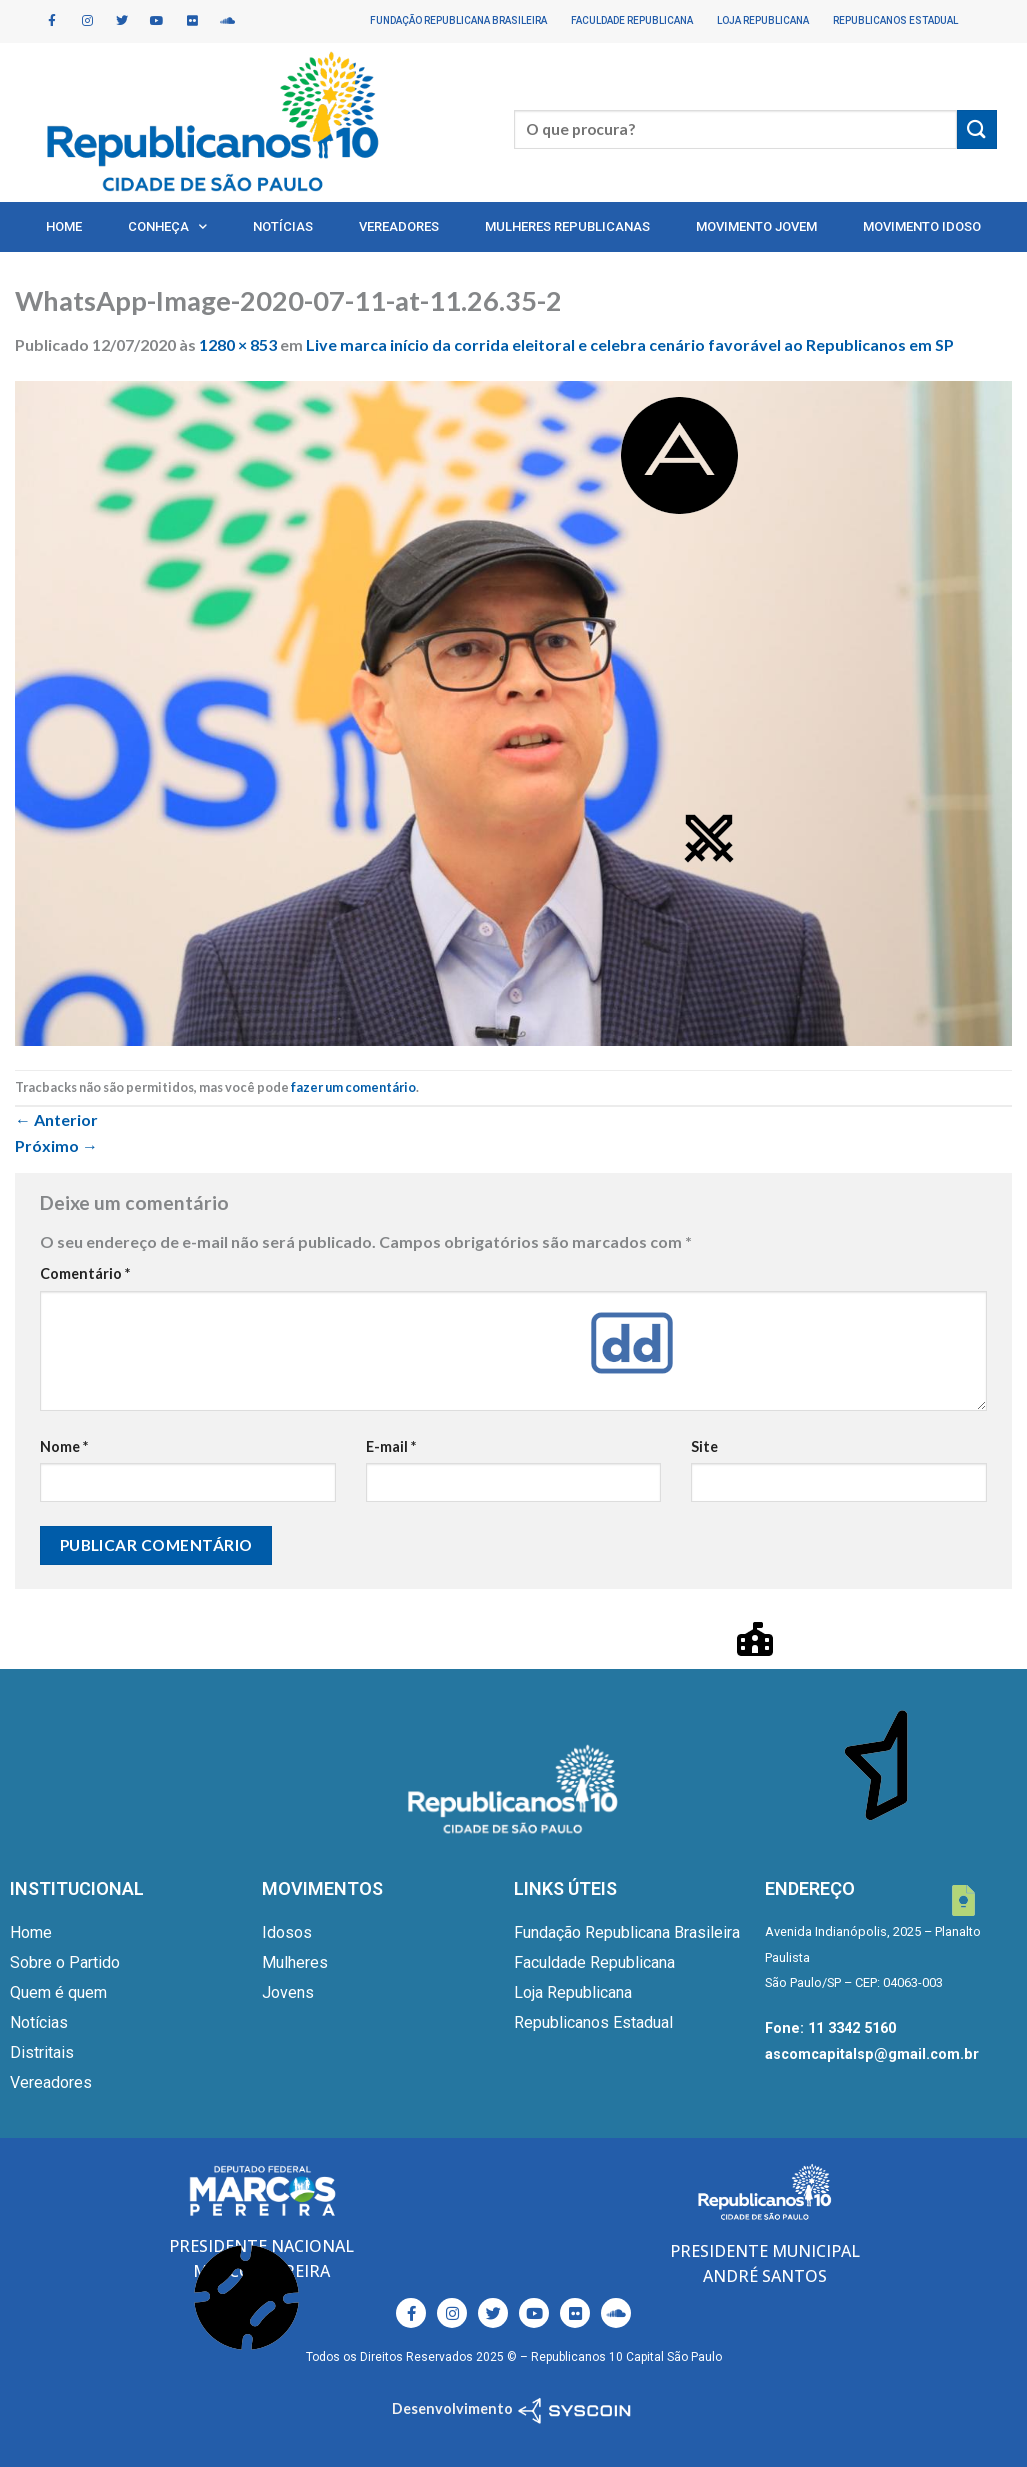 Image resolution: width=1027 pixels, height=2467 pixels. Describe the element at coordinates (632, 1343) in the screenshot. I see `deploy dog logo - a deployment automation service` at that location.